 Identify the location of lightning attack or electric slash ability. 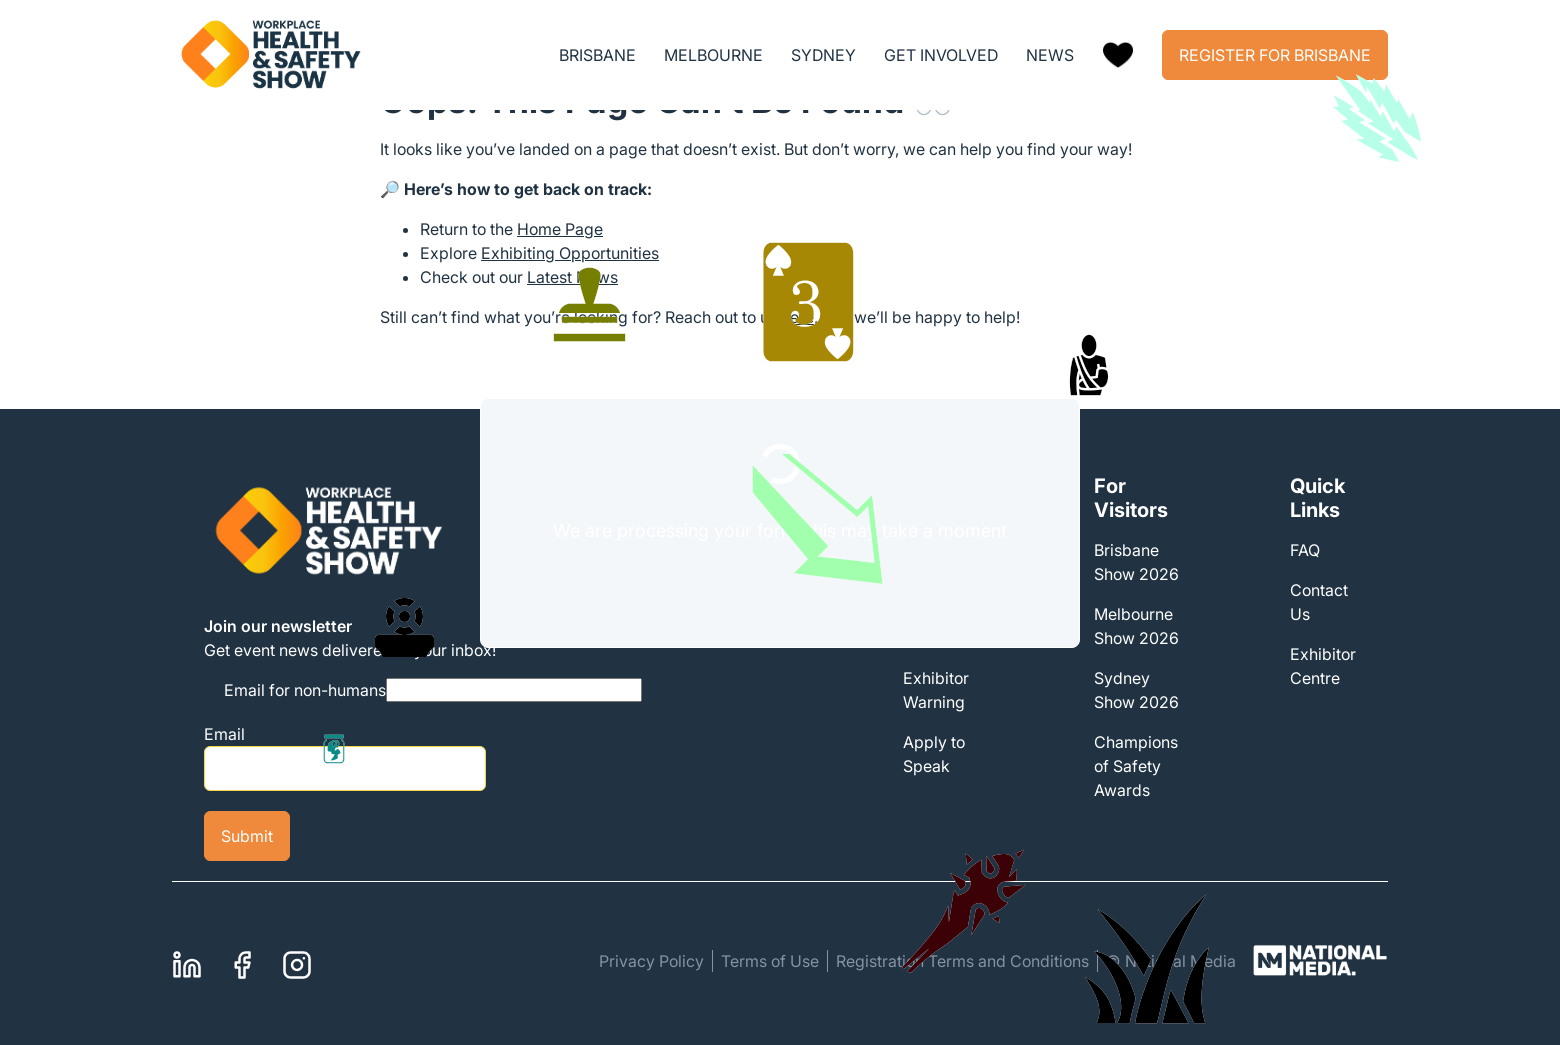
(1377, 117).